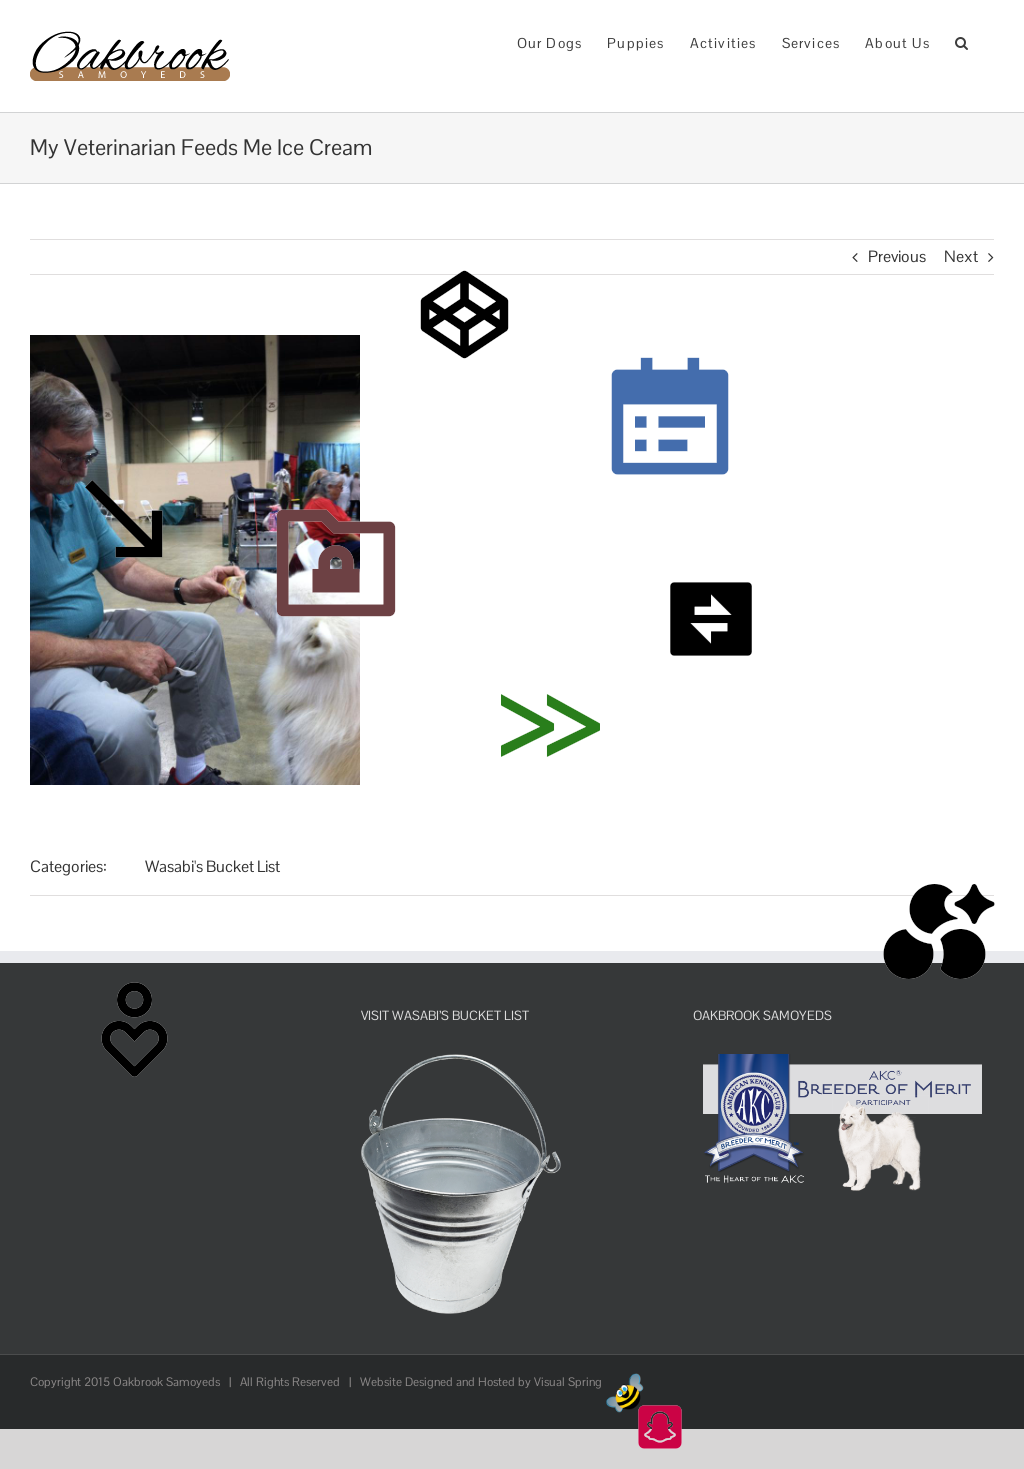 This screenshot has height=1469, width=1024. Describe the element at coordinates (464, 314) in the screenshot. I see `open CodePen website or app` at that location.